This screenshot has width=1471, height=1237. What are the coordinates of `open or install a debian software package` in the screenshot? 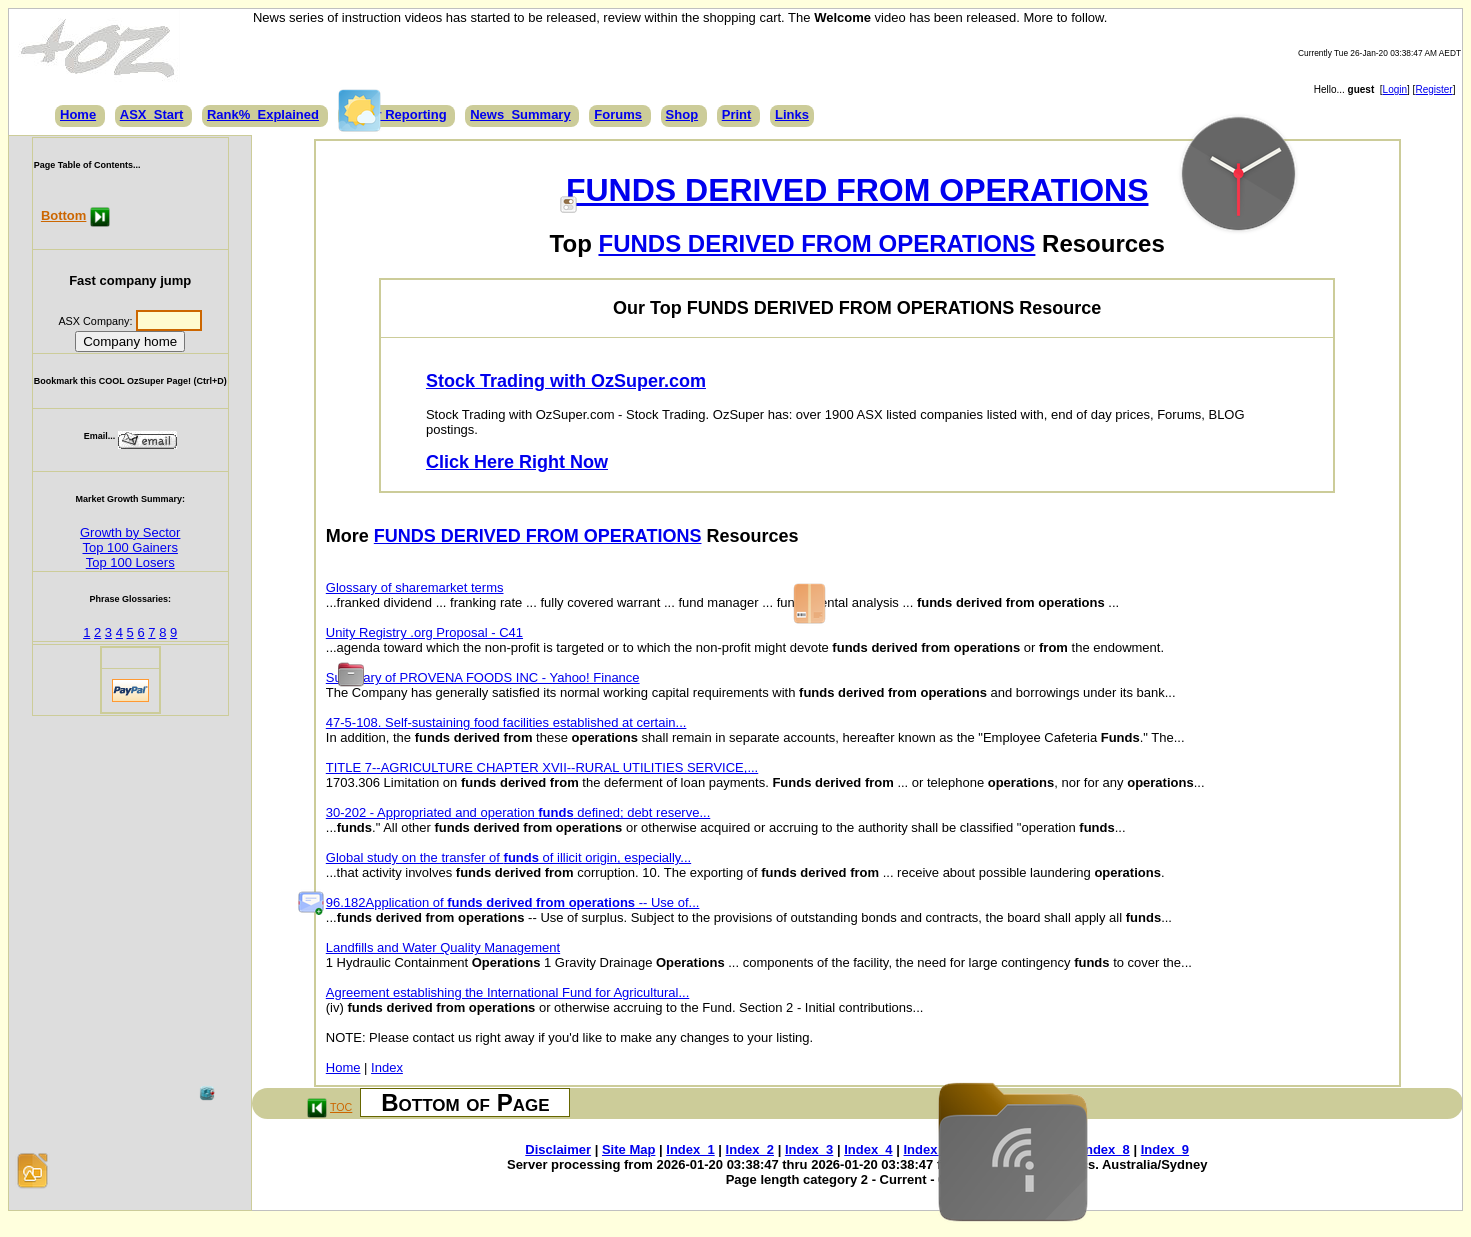 It's located at (809, 603).